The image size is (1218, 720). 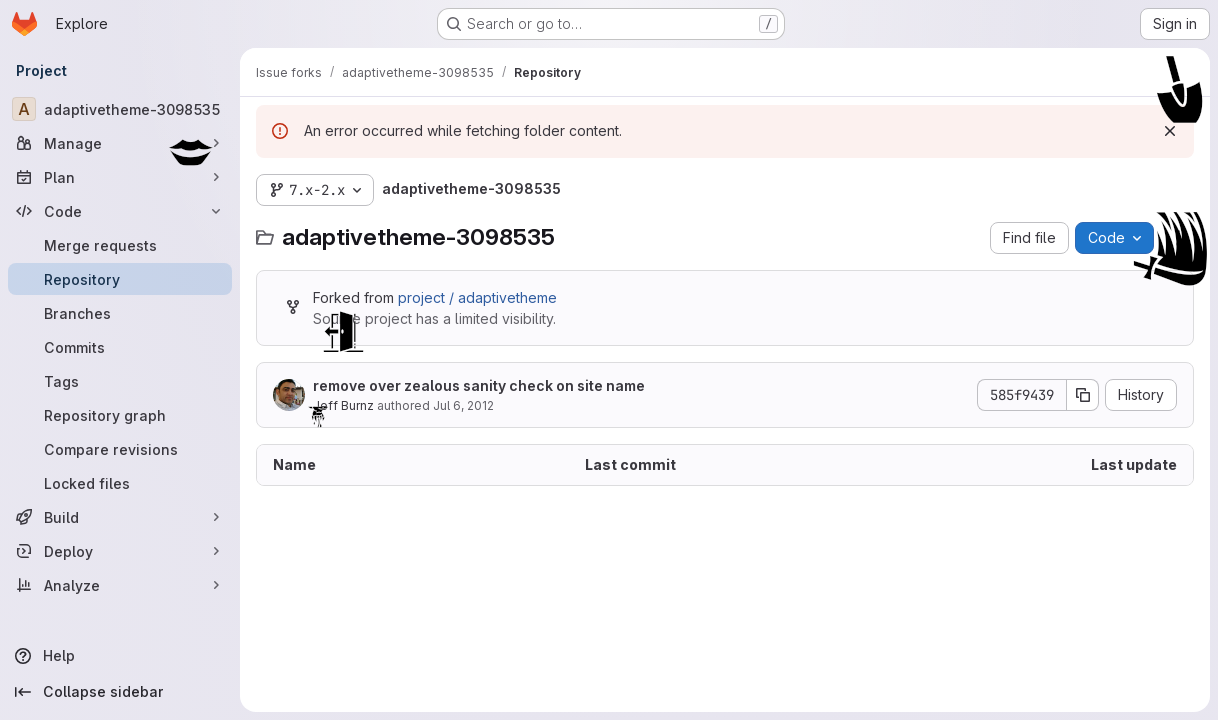 I want to click on select spade suit in a card game, so click(x=1177, y=89).